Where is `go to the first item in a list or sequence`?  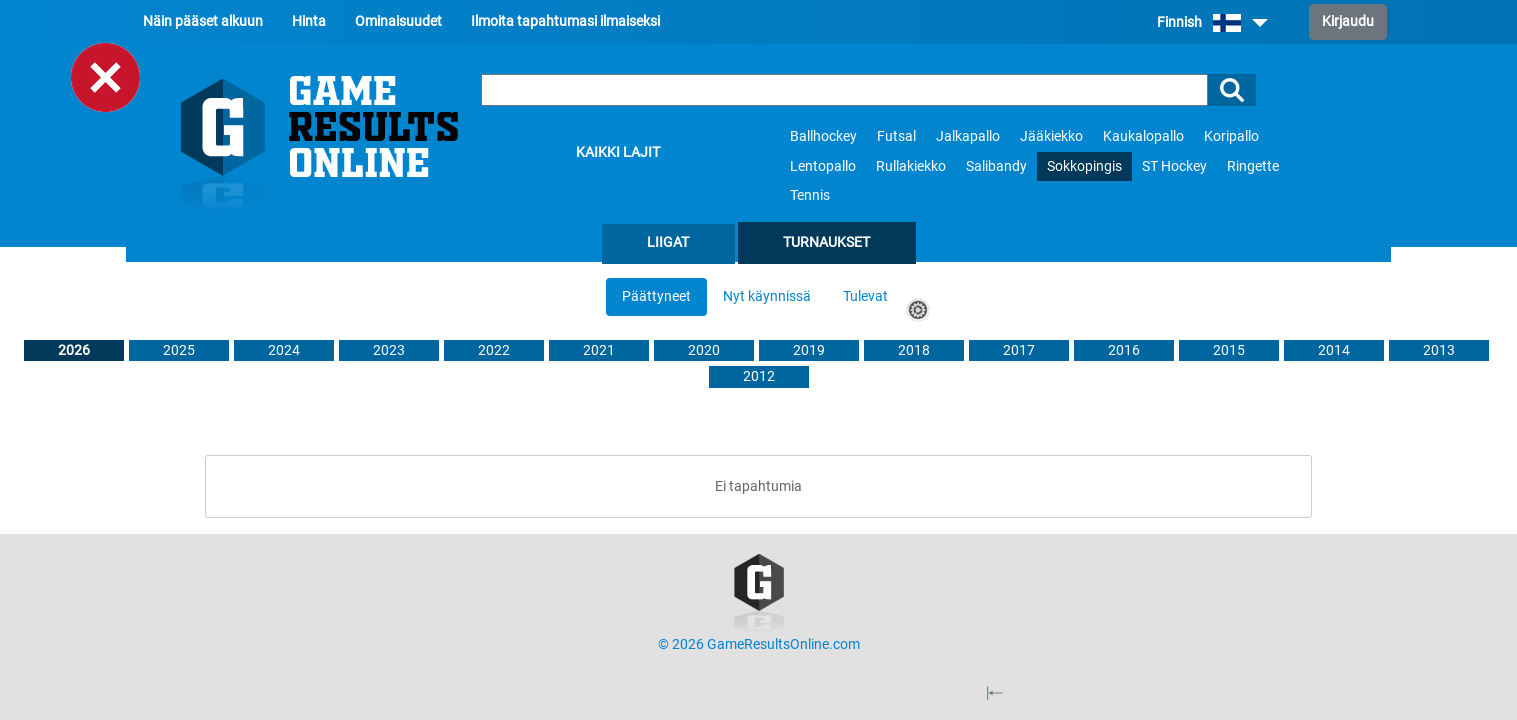 go to the first item in a list or sequence is located at coordinates (995, 693).